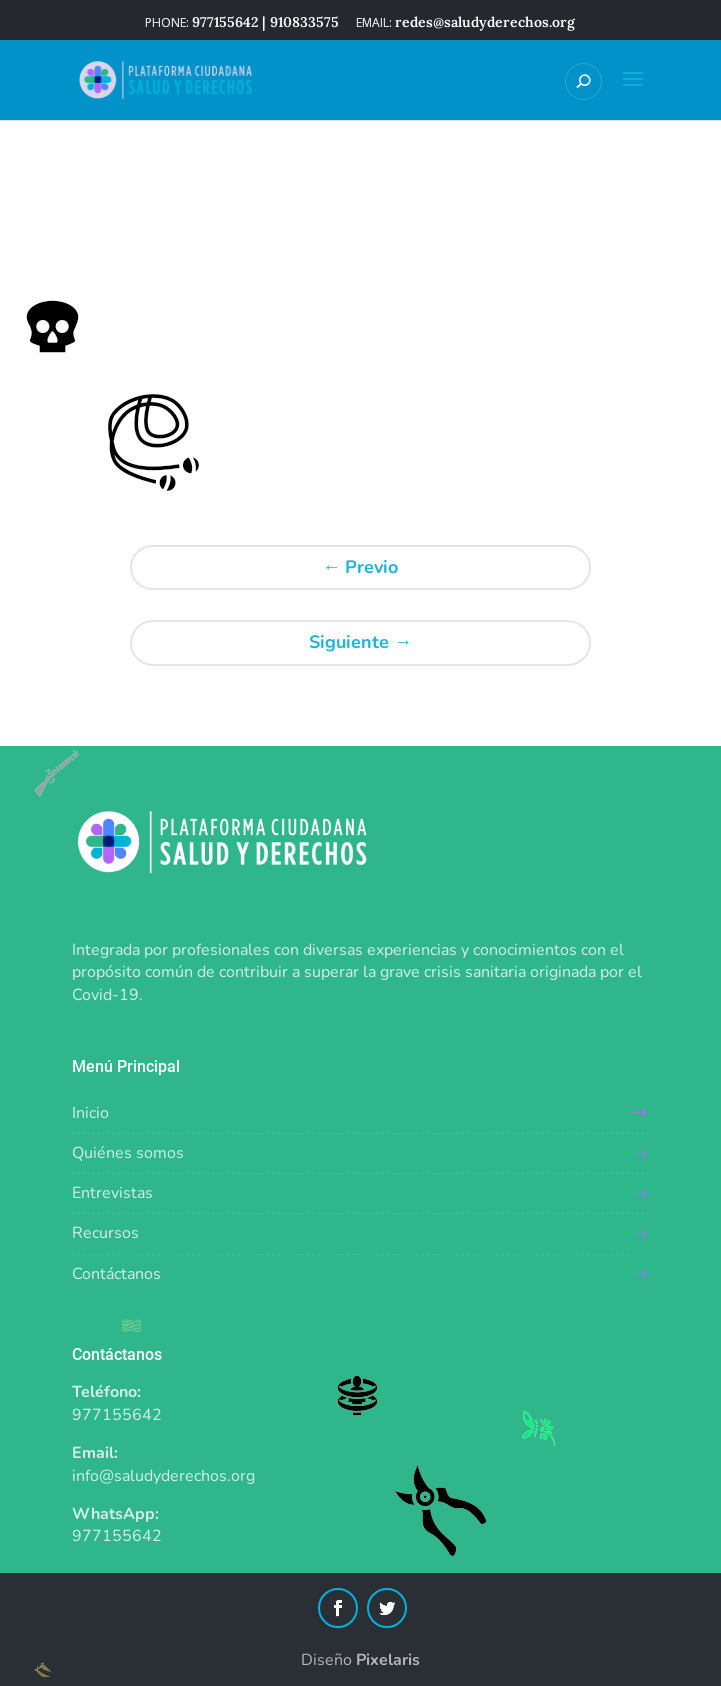  Describe the element at coordinates (538, 1428) in the screenshot. I see `access garden or nature-themed game content` at that location.